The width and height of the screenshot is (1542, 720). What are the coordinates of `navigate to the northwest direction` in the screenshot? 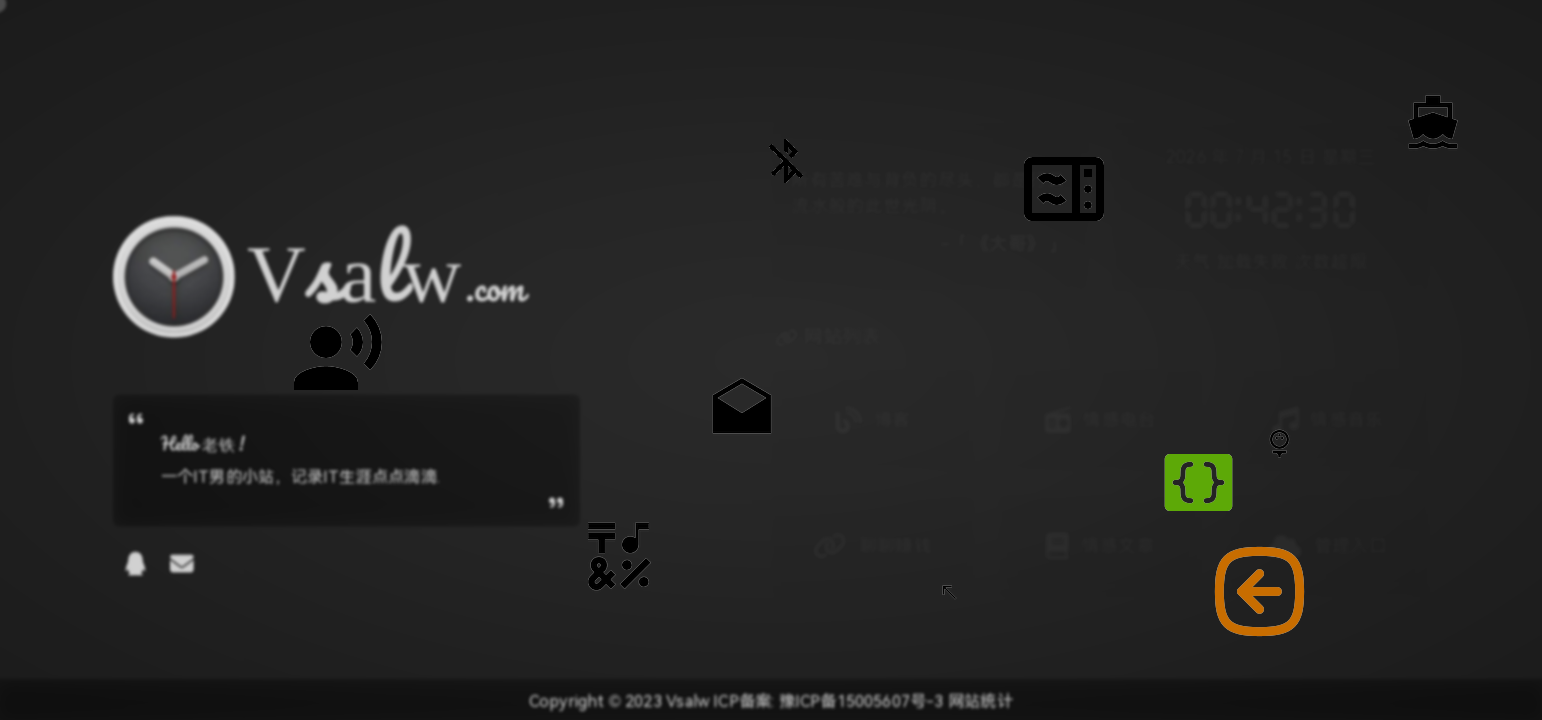 It's located at (949, 592).